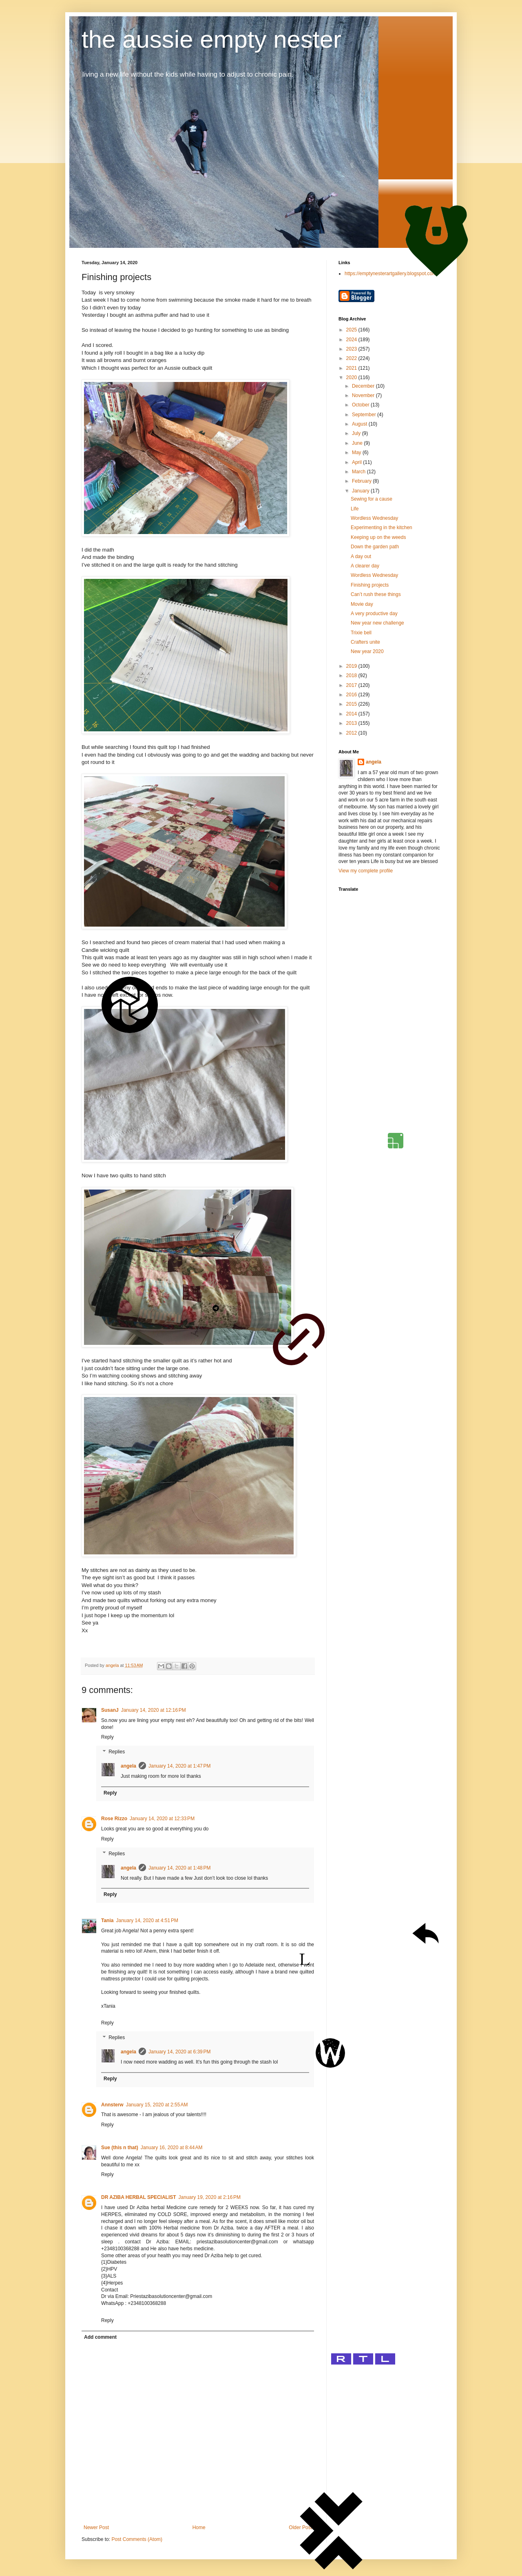 The height and width of the screenshot is (2576, 522). What do you see at coordinates (436, 241) in the screenshot?
I see `open the Uptime Kuma monitoring dashboard` at bounding box center [436, 241].